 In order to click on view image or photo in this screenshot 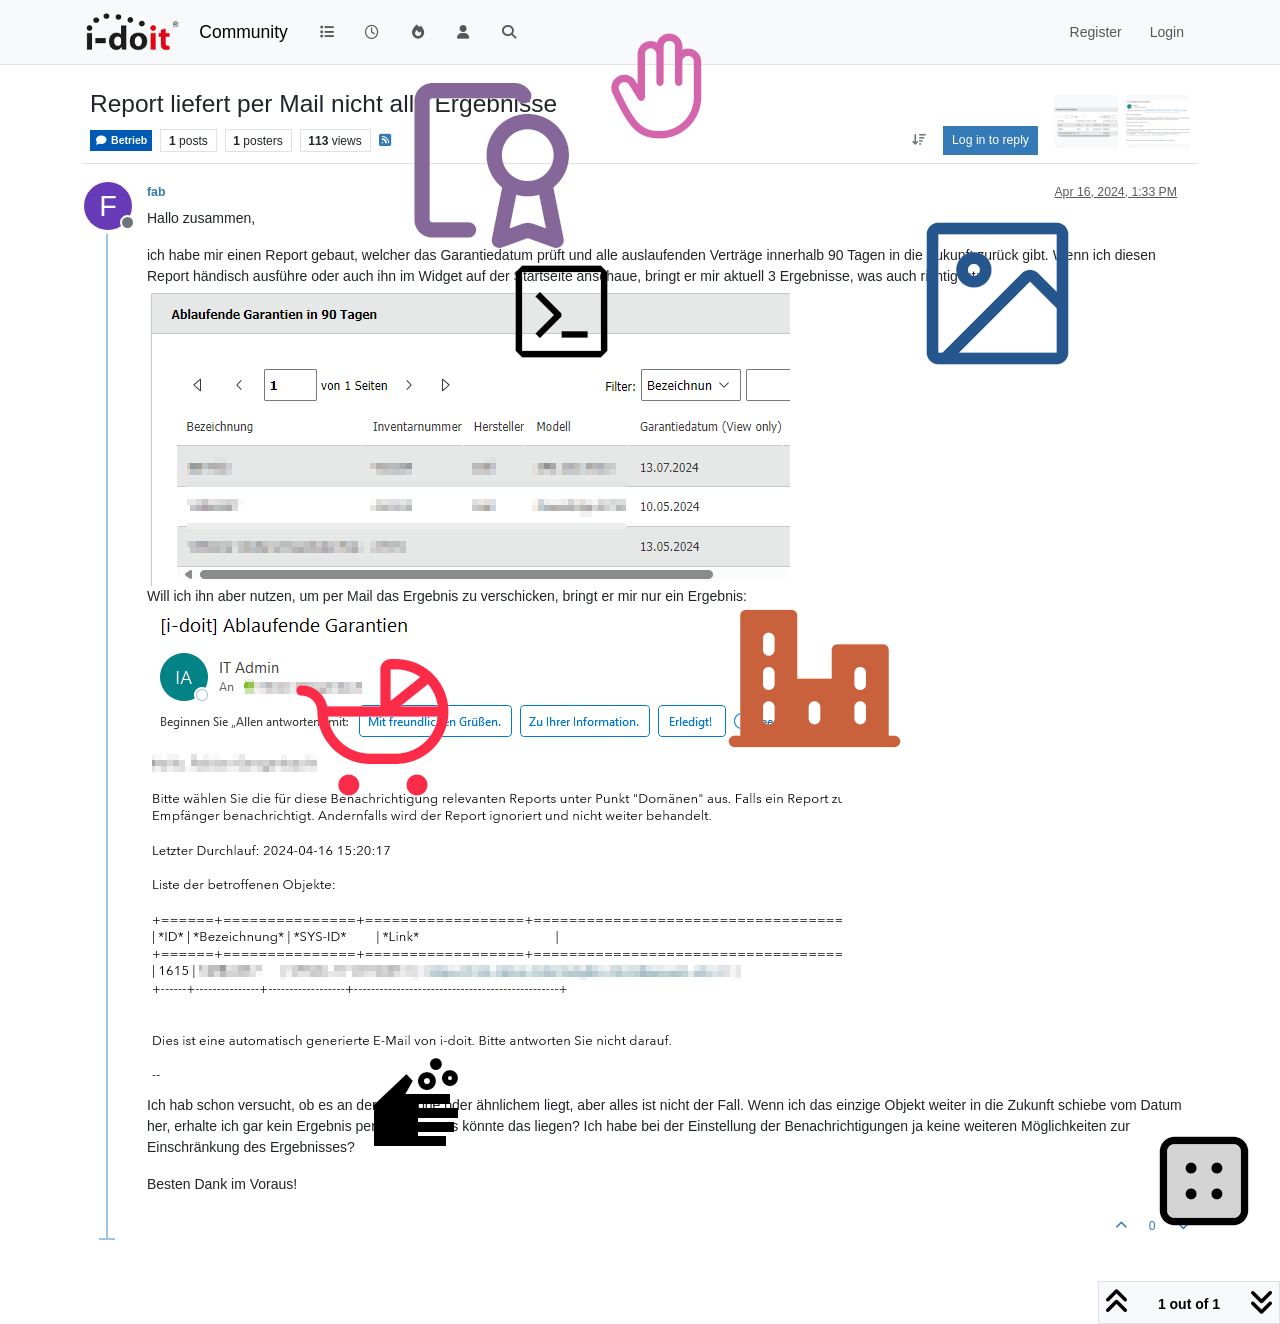, I will do `click(997, 293)`.